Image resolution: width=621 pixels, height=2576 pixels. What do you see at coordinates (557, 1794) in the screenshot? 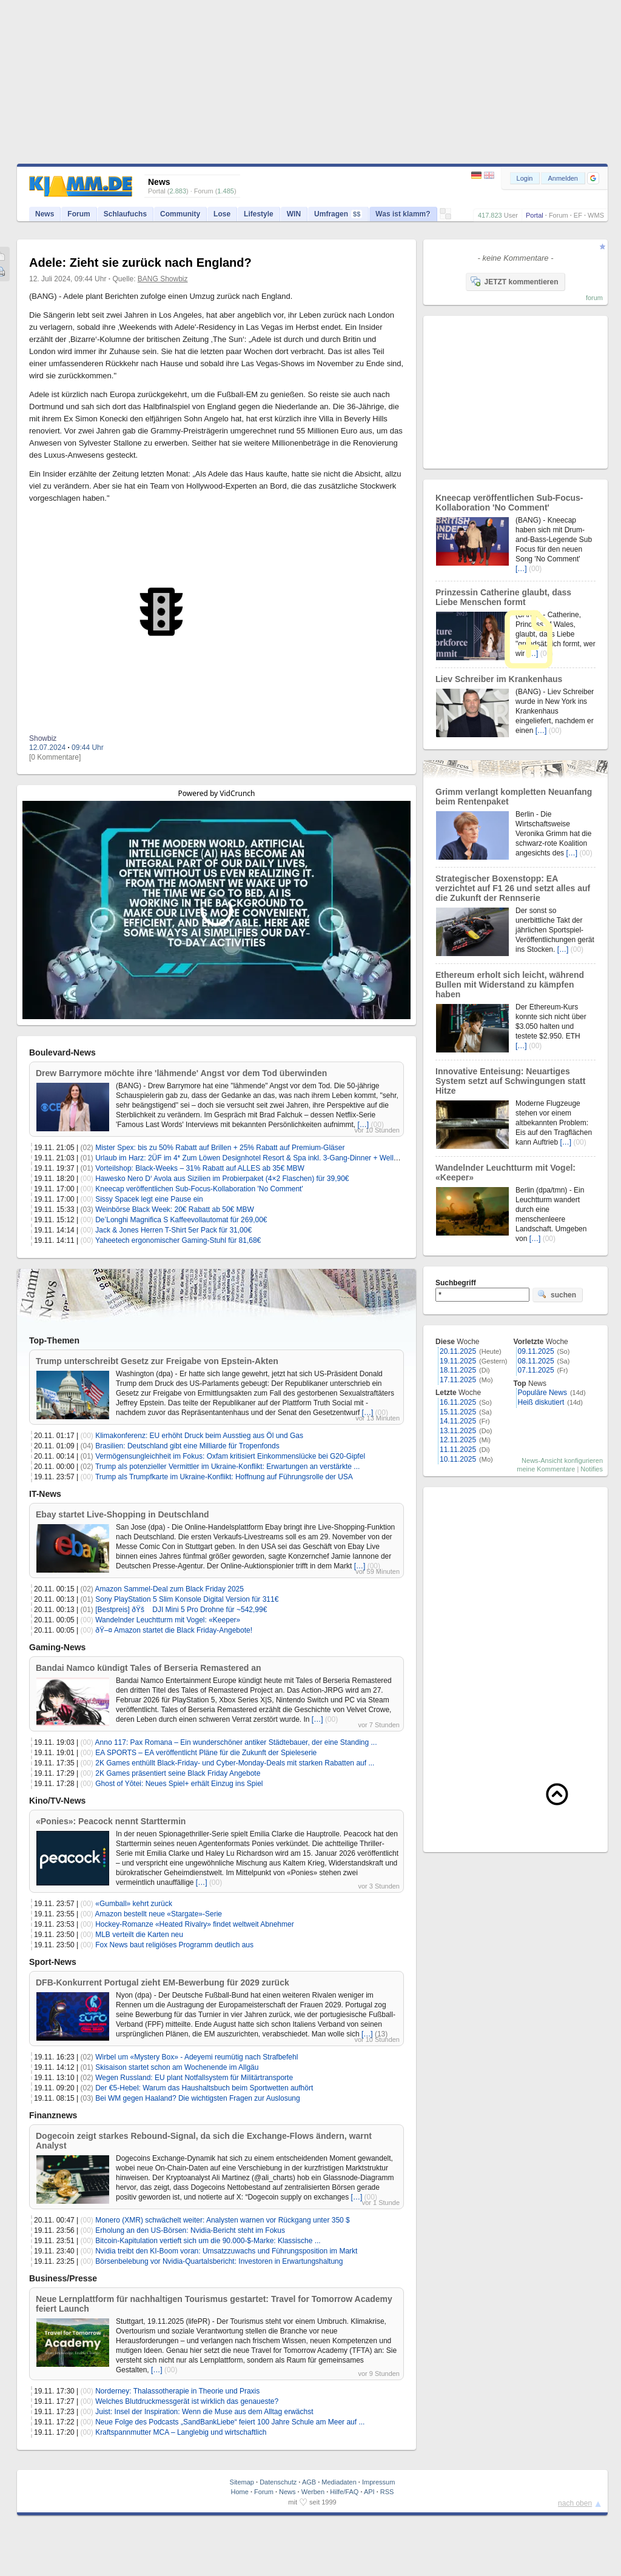
I see `scroll to top of page` at bounding box center [557, 1794].